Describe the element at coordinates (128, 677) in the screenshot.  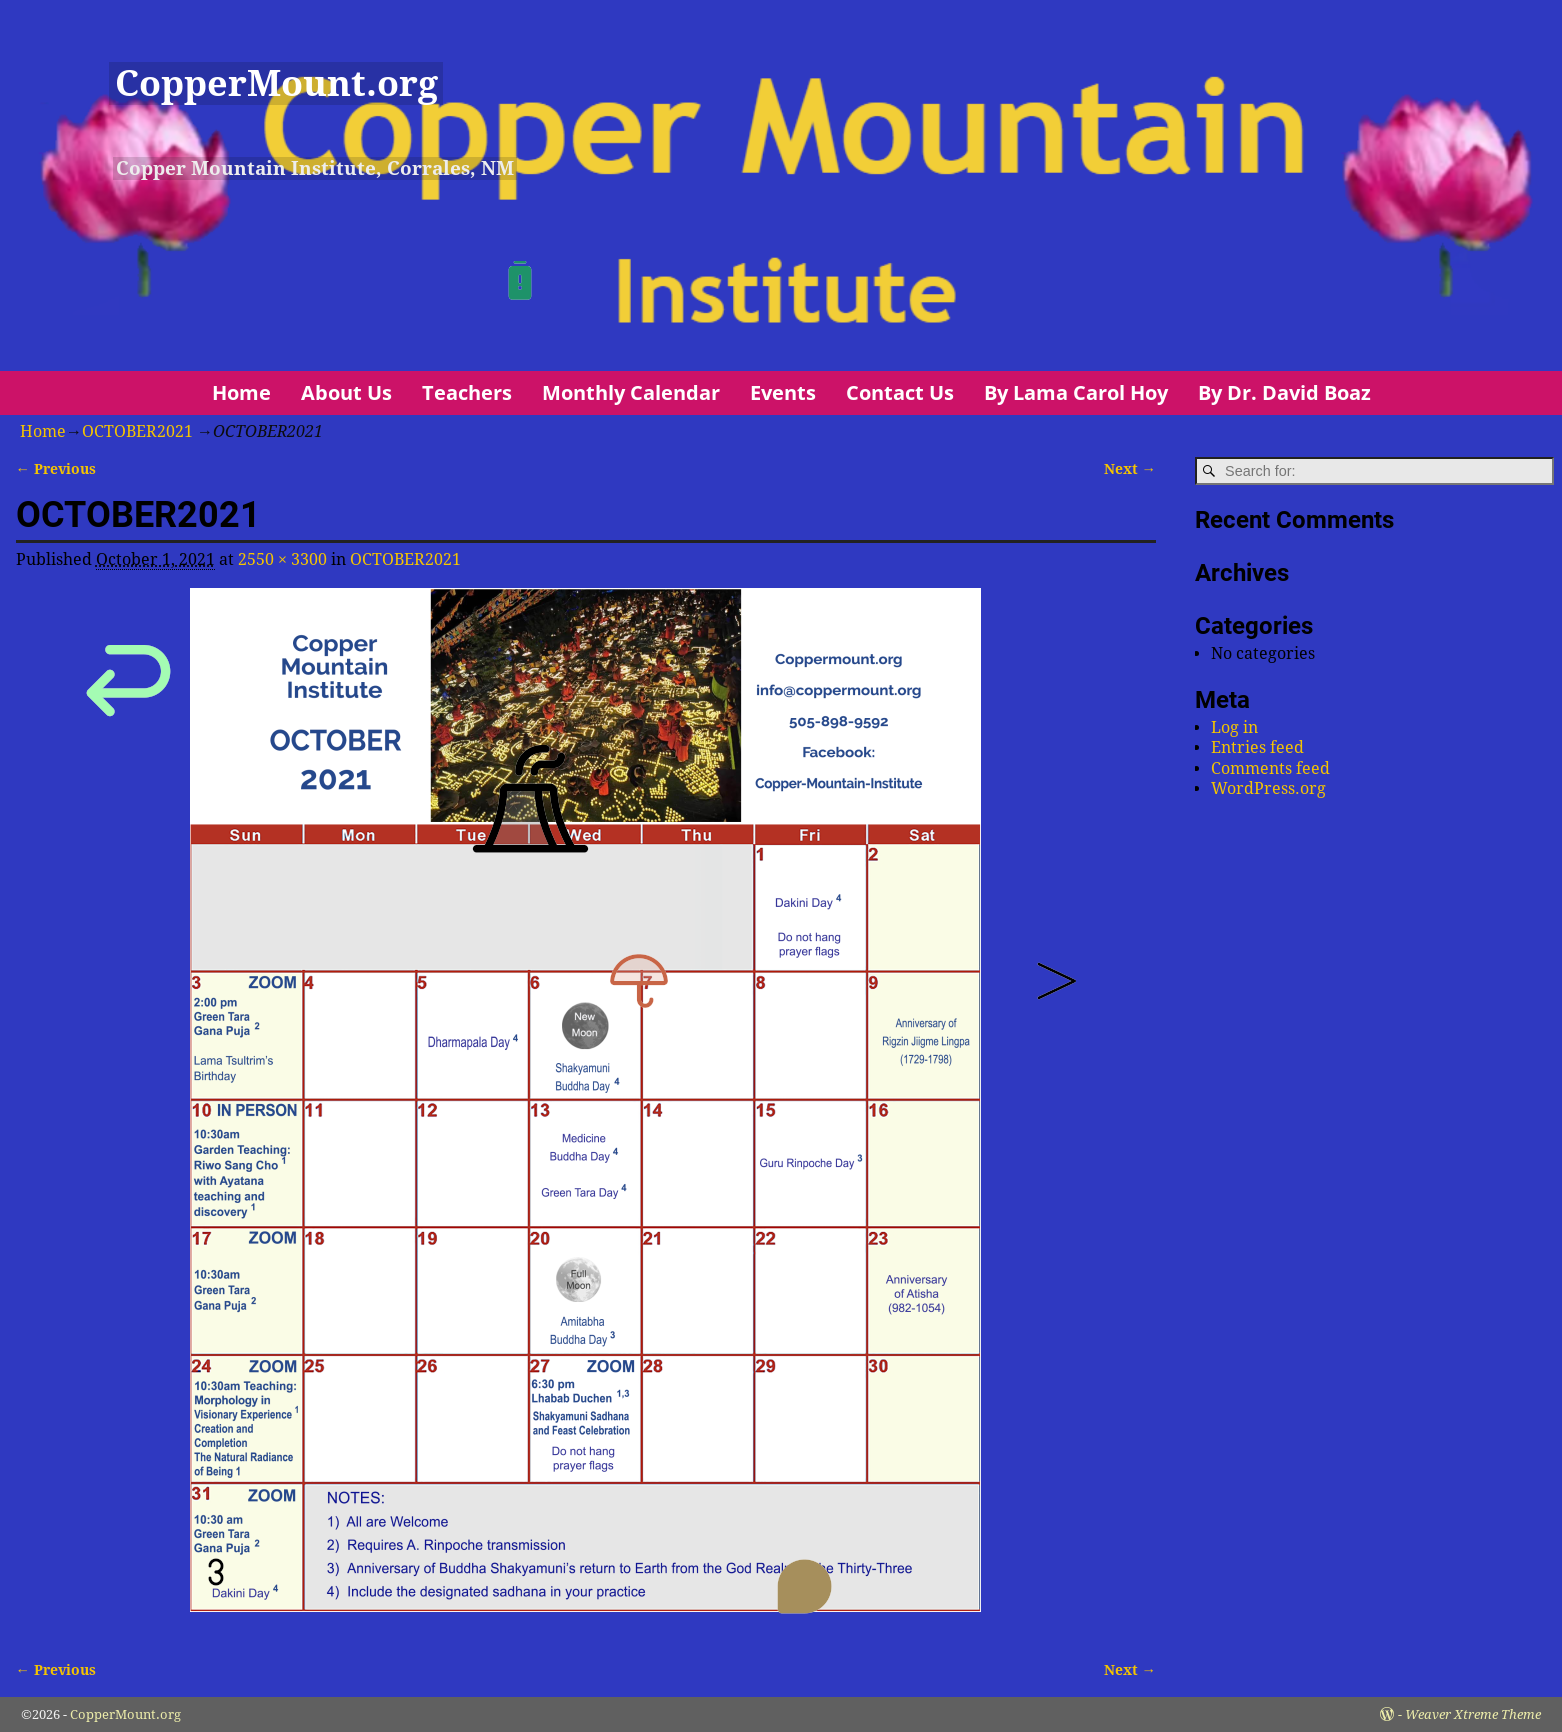
I see `undo or go back to previous state` at that location.